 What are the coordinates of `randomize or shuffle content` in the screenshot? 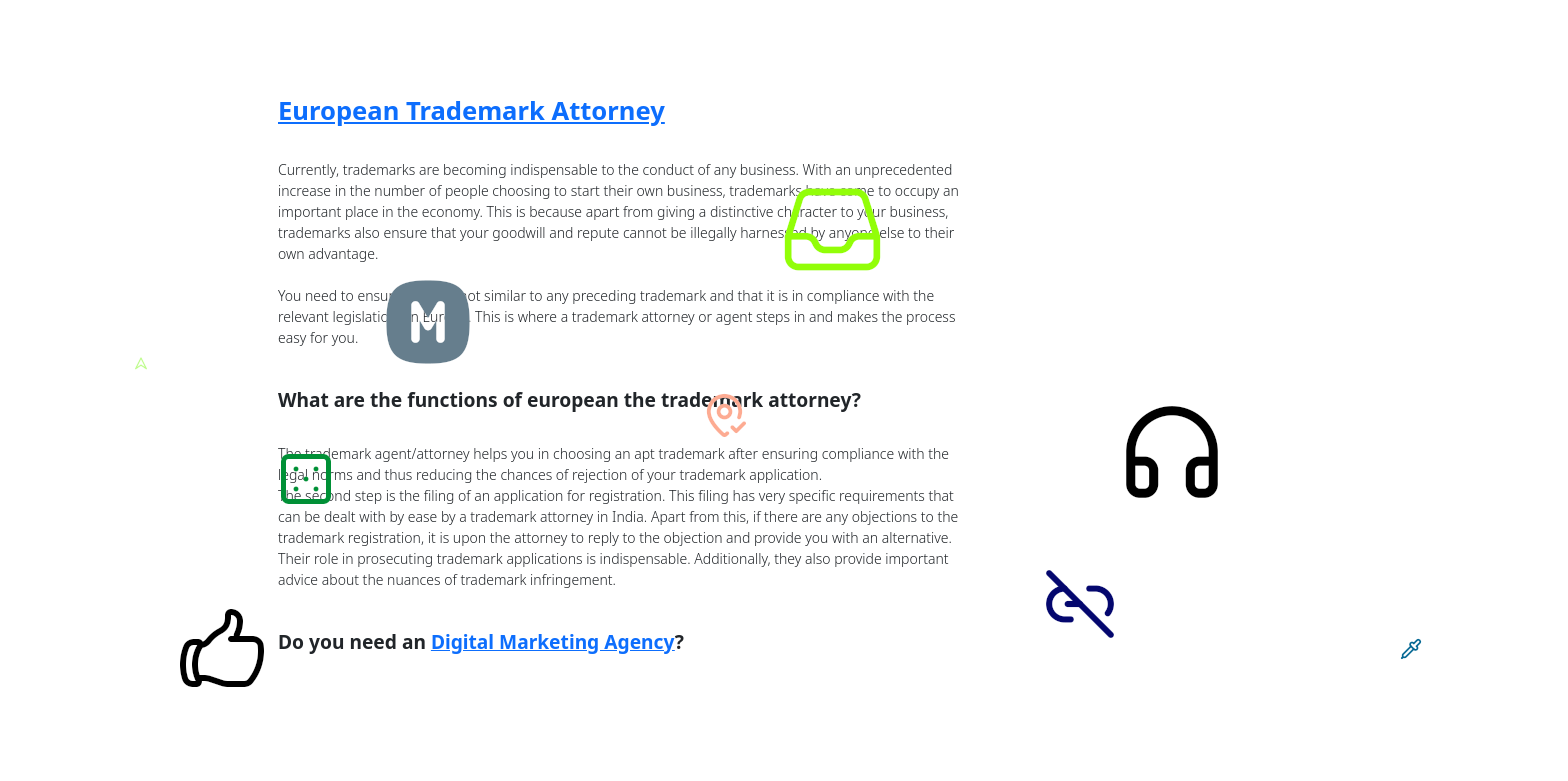 It's located at (306, 479).